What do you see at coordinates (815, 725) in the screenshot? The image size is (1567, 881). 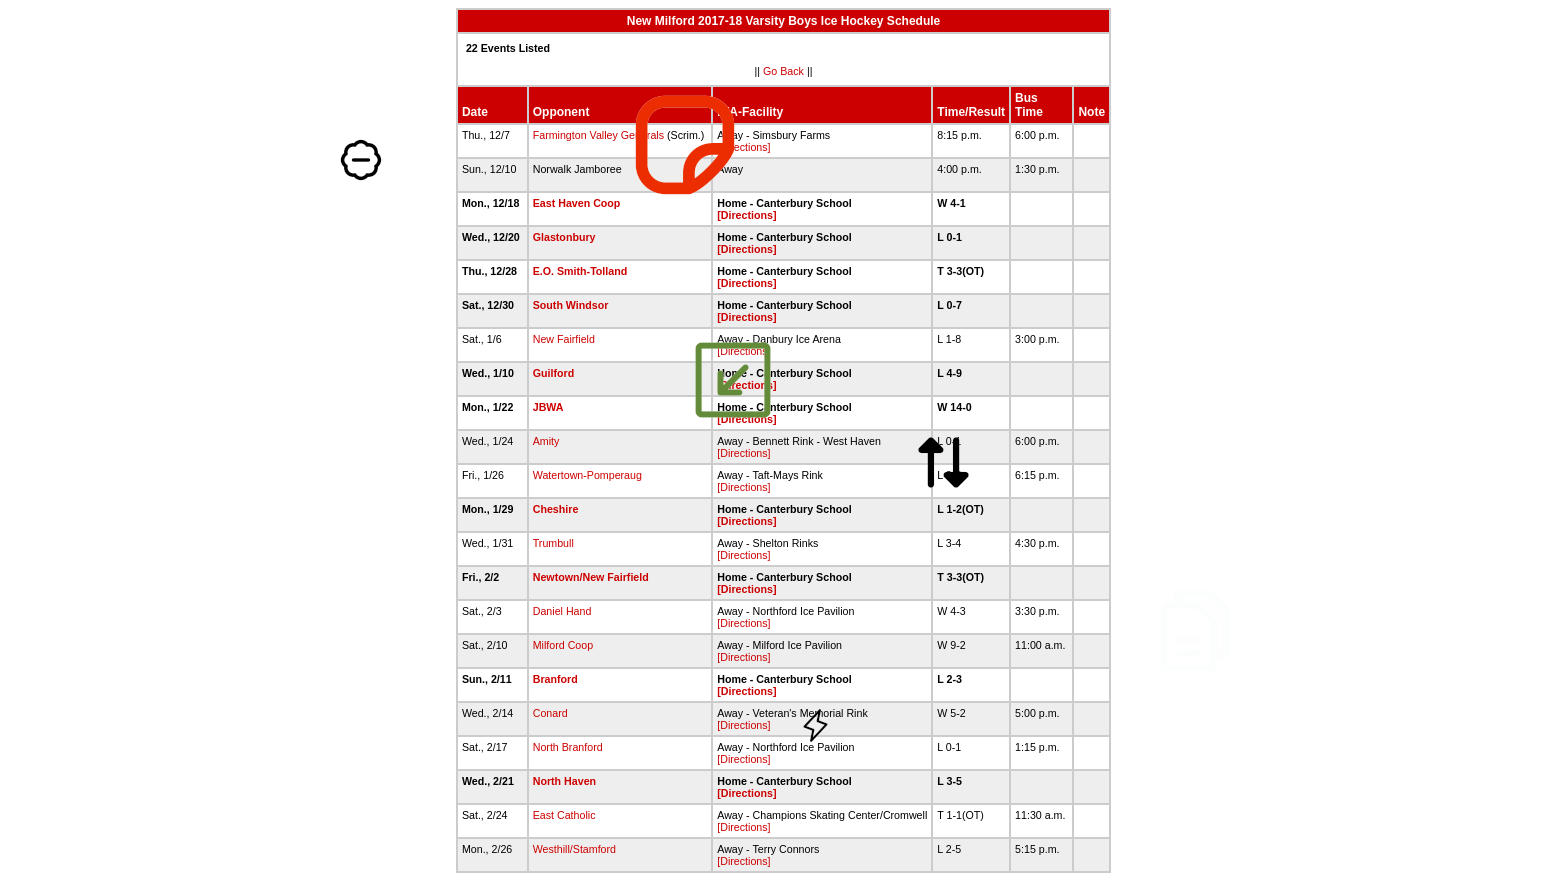 I see `indicates fast or instant action` at bounding box center [815, 725].